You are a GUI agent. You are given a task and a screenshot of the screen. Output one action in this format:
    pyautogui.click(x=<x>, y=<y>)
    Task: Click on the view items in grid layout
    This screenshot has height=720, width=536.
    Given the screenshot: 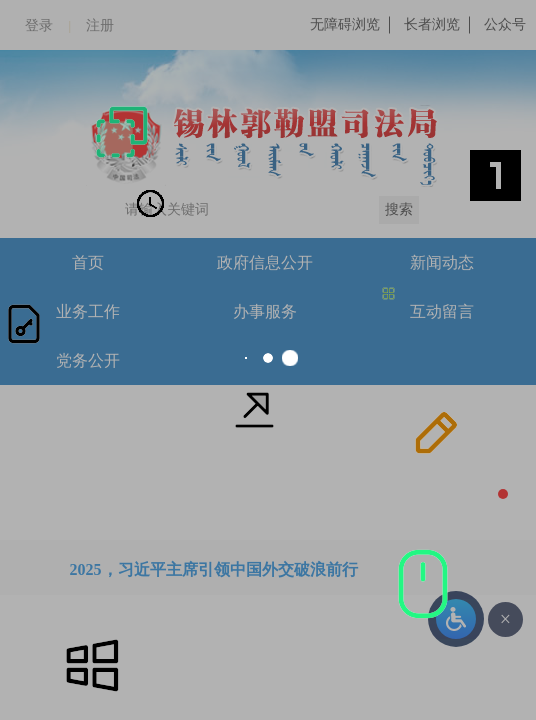 What is the action you would take?
    pyautogui.click(x=388, y=293)
    